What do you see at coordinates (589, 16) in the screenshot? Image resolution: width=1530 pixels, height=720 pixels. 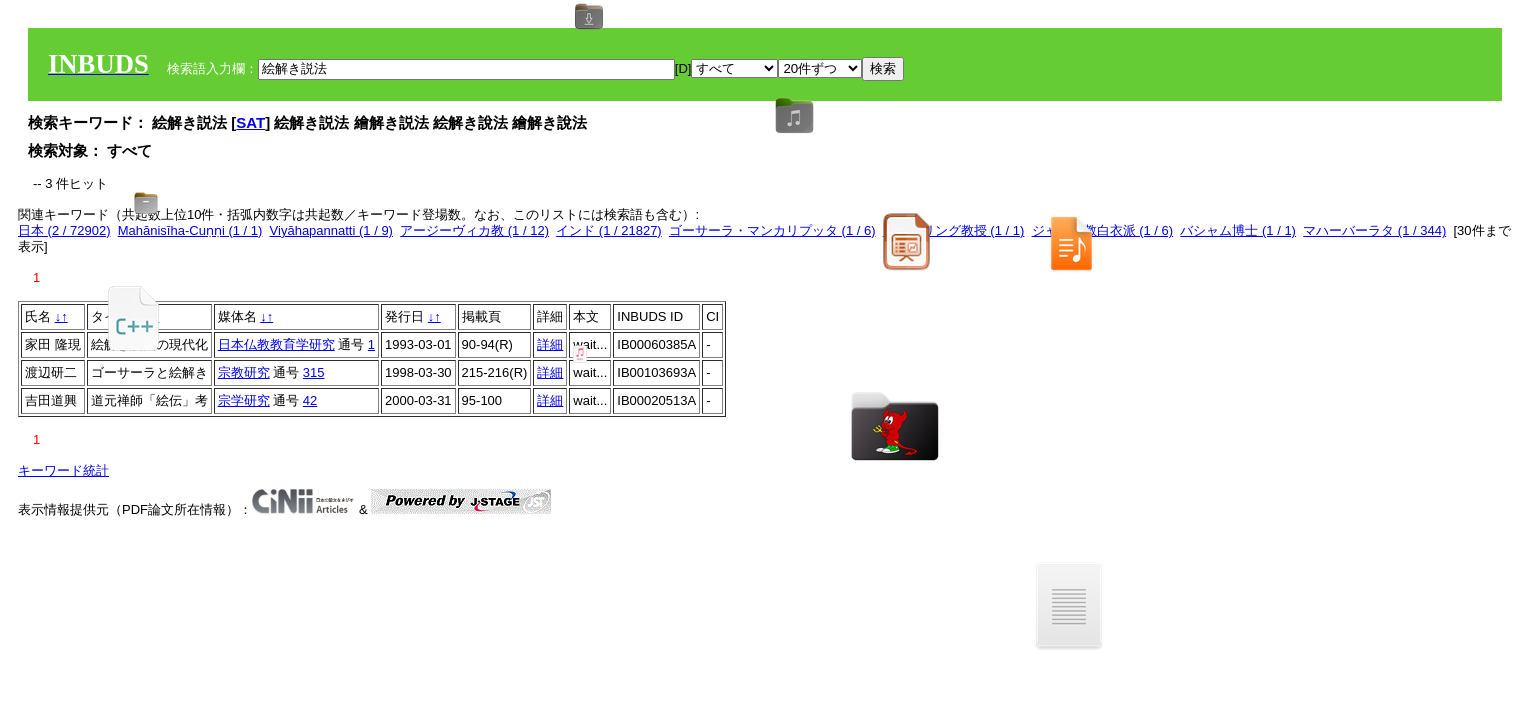 I see `access your downloads folder` at bounding box center [589, 16].